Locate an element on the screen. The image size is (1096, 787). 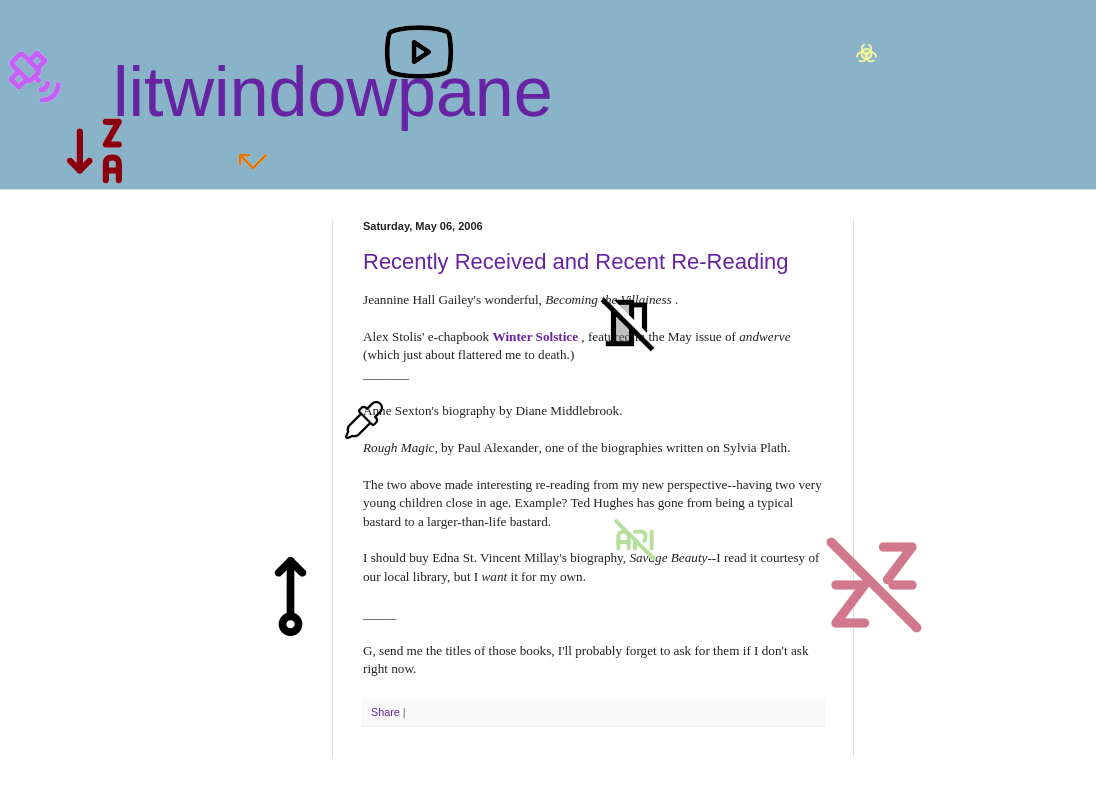
meeting room unavailable is located at coordinates (629, 323).